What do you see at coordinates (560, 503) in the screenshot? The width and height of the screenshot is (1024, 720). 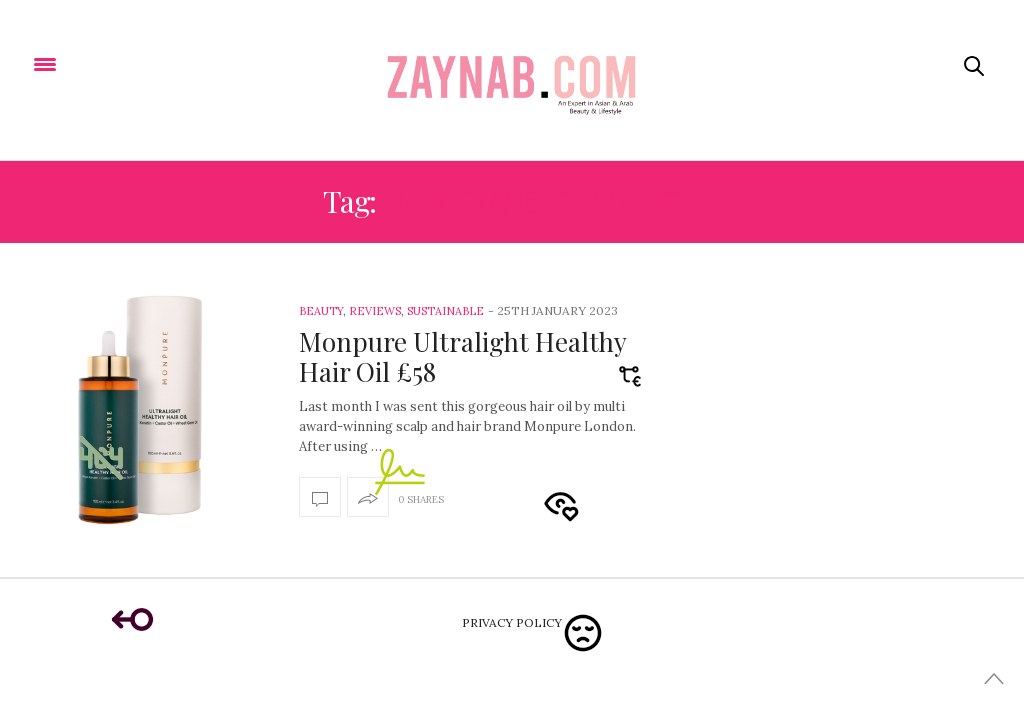 I see `add to favorites while viewing` at bounding box center [560, 503].